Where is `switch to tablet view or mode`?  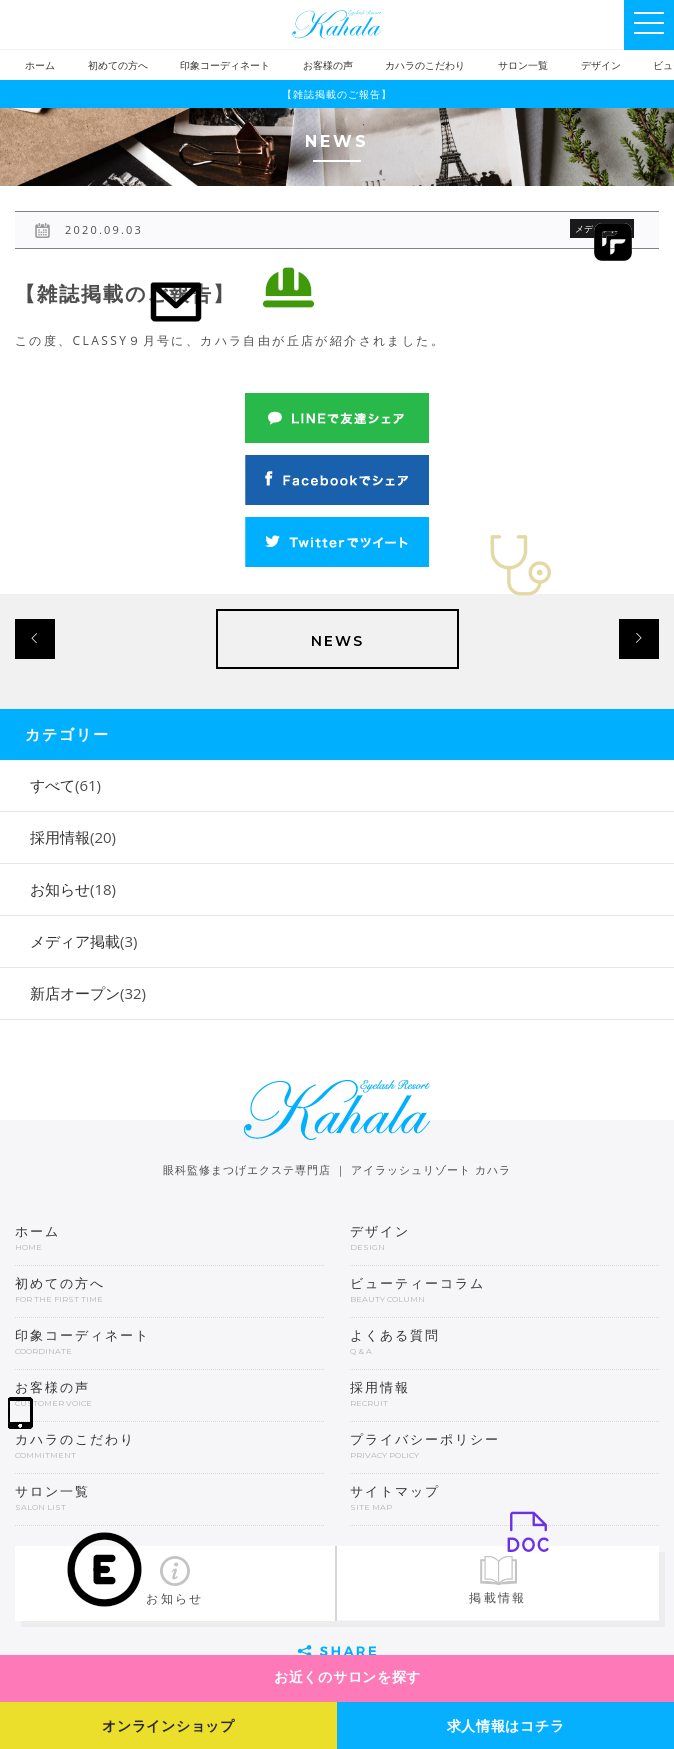
switch to tablet view or mode is located at coordinates (21, 1413).